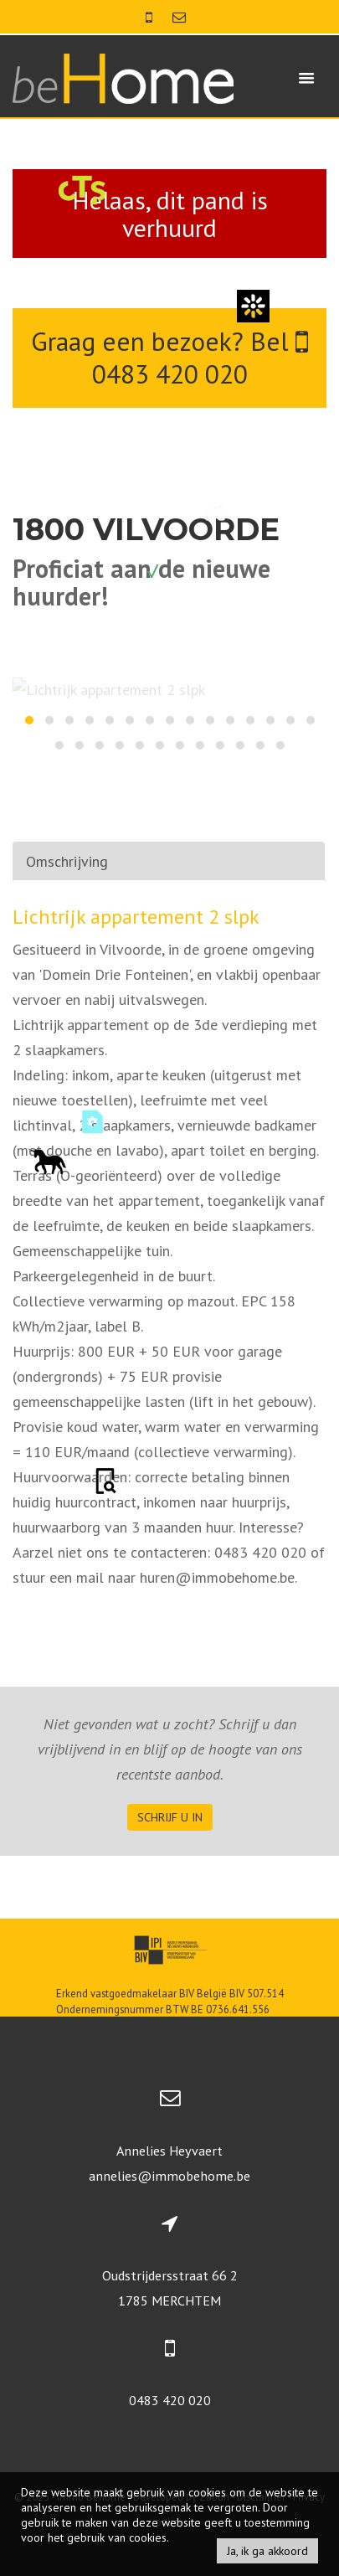  Describe the element at coordinates (92, 1121) in the screenshot. I see `access file settings or preferences` at that location.